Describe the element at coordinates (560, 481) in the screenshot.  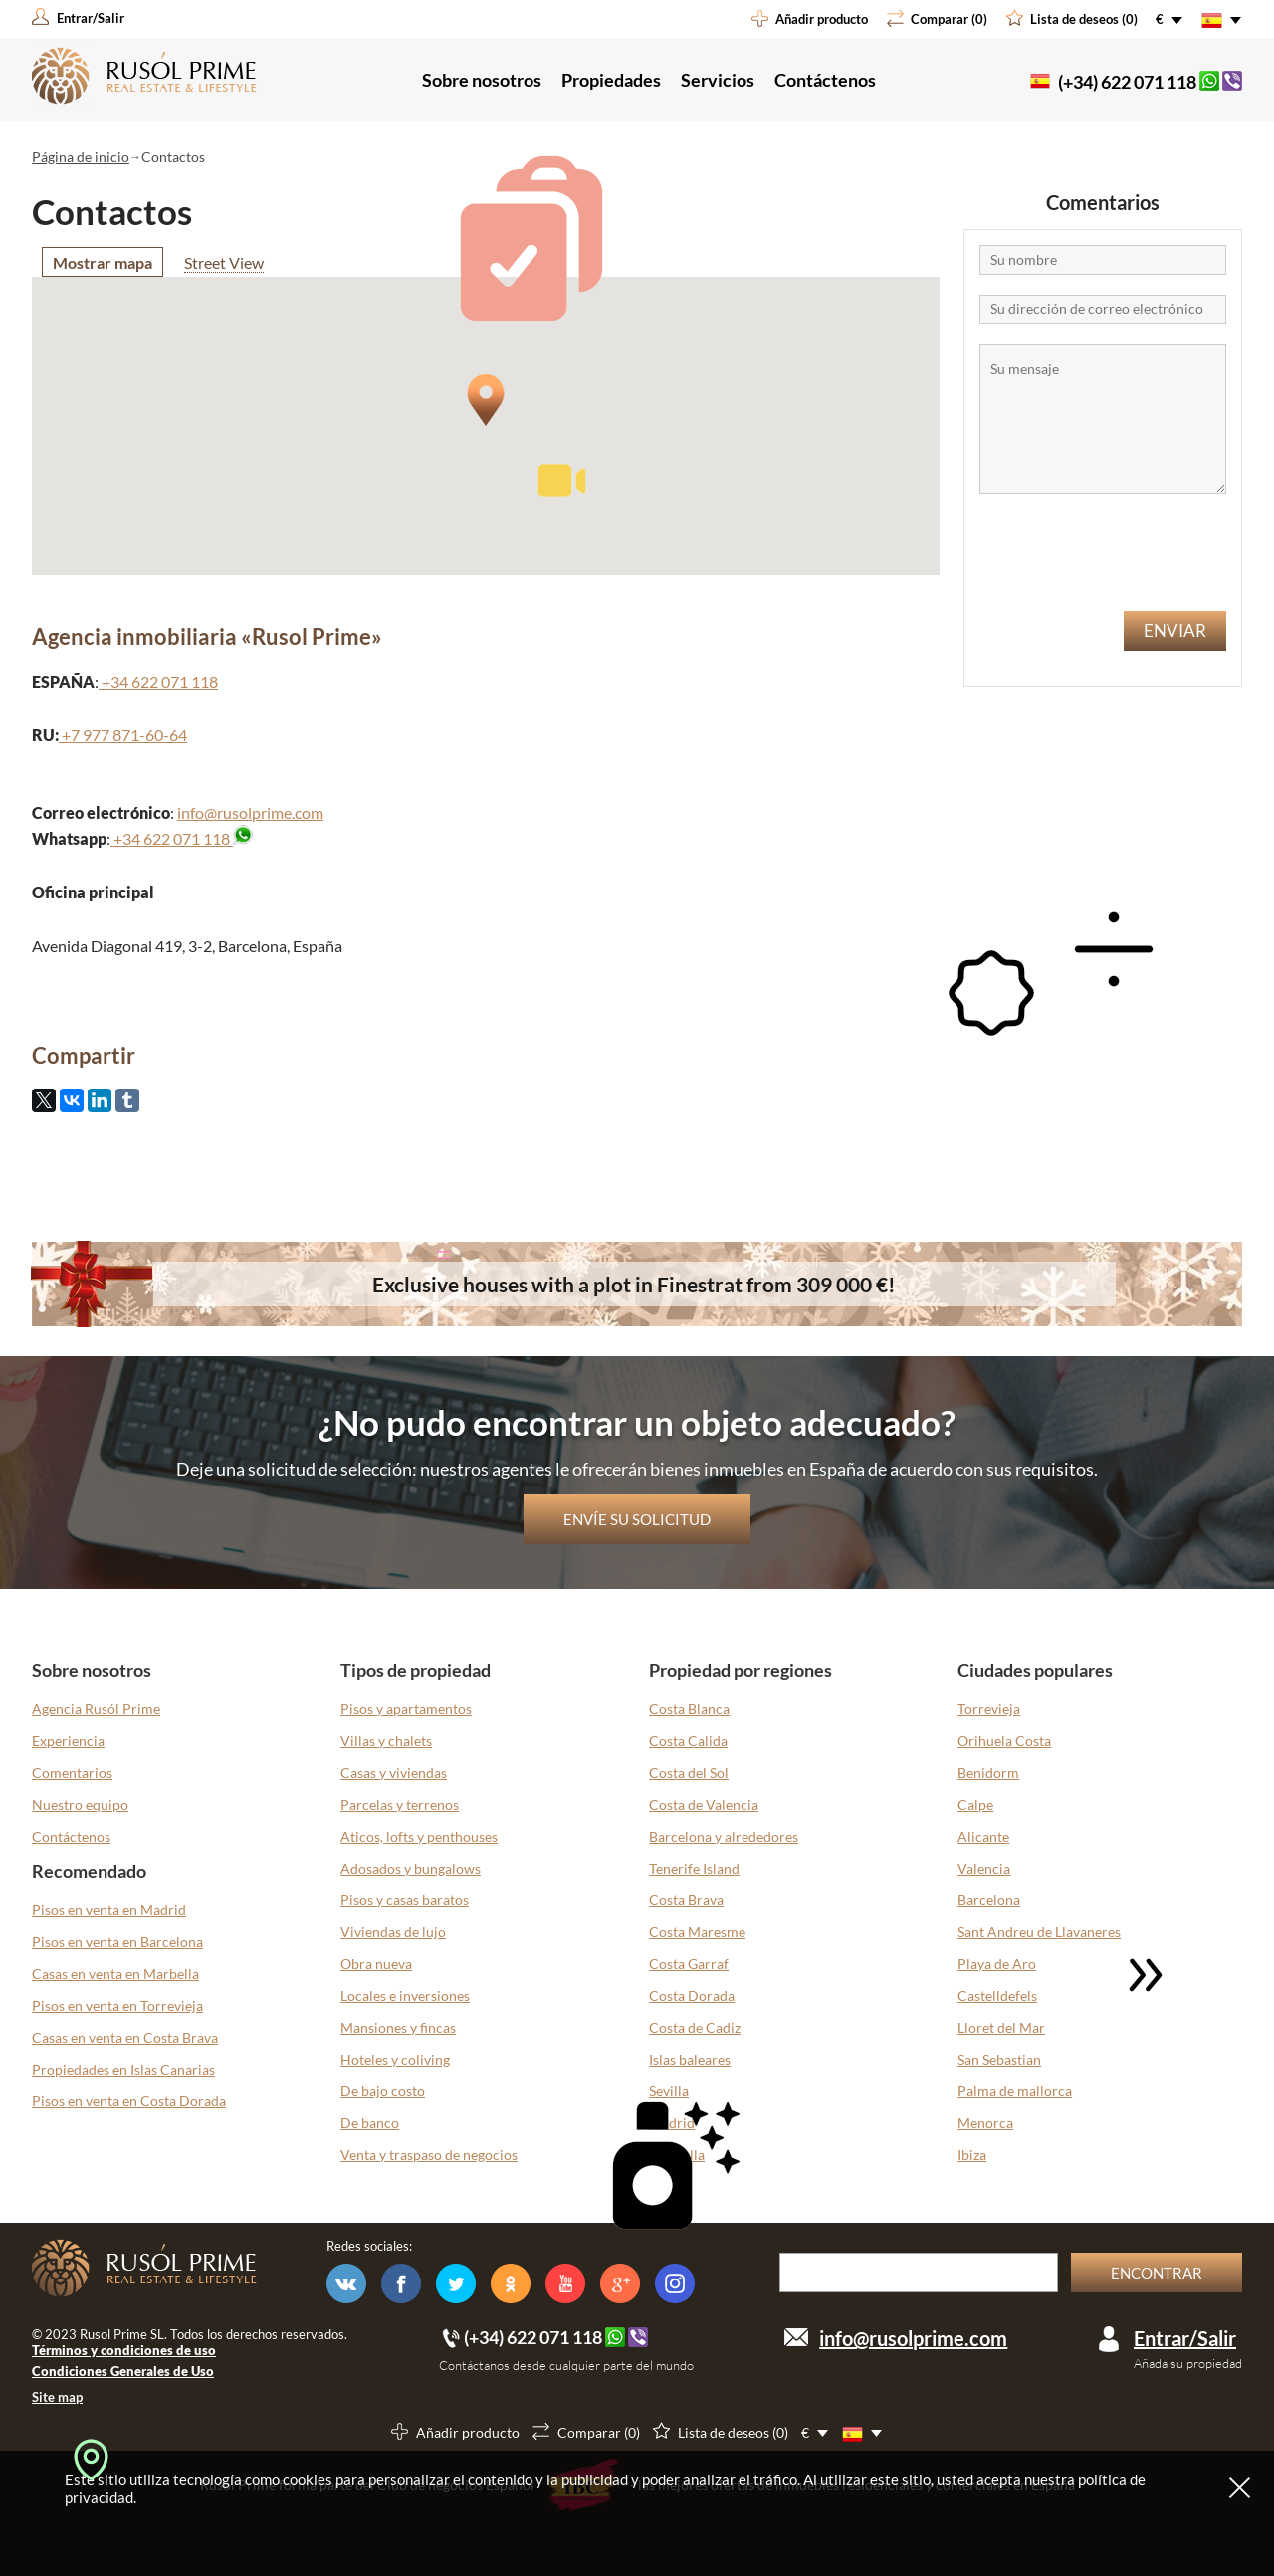
I see `start a video call` at that location.